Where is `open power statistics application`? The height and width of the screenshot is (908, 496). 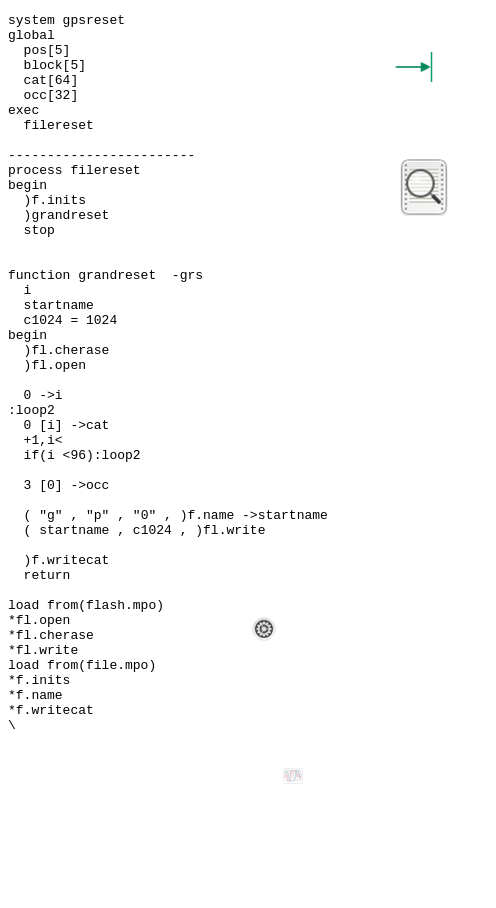 open power statistics application is located at coordinates (293, 776).